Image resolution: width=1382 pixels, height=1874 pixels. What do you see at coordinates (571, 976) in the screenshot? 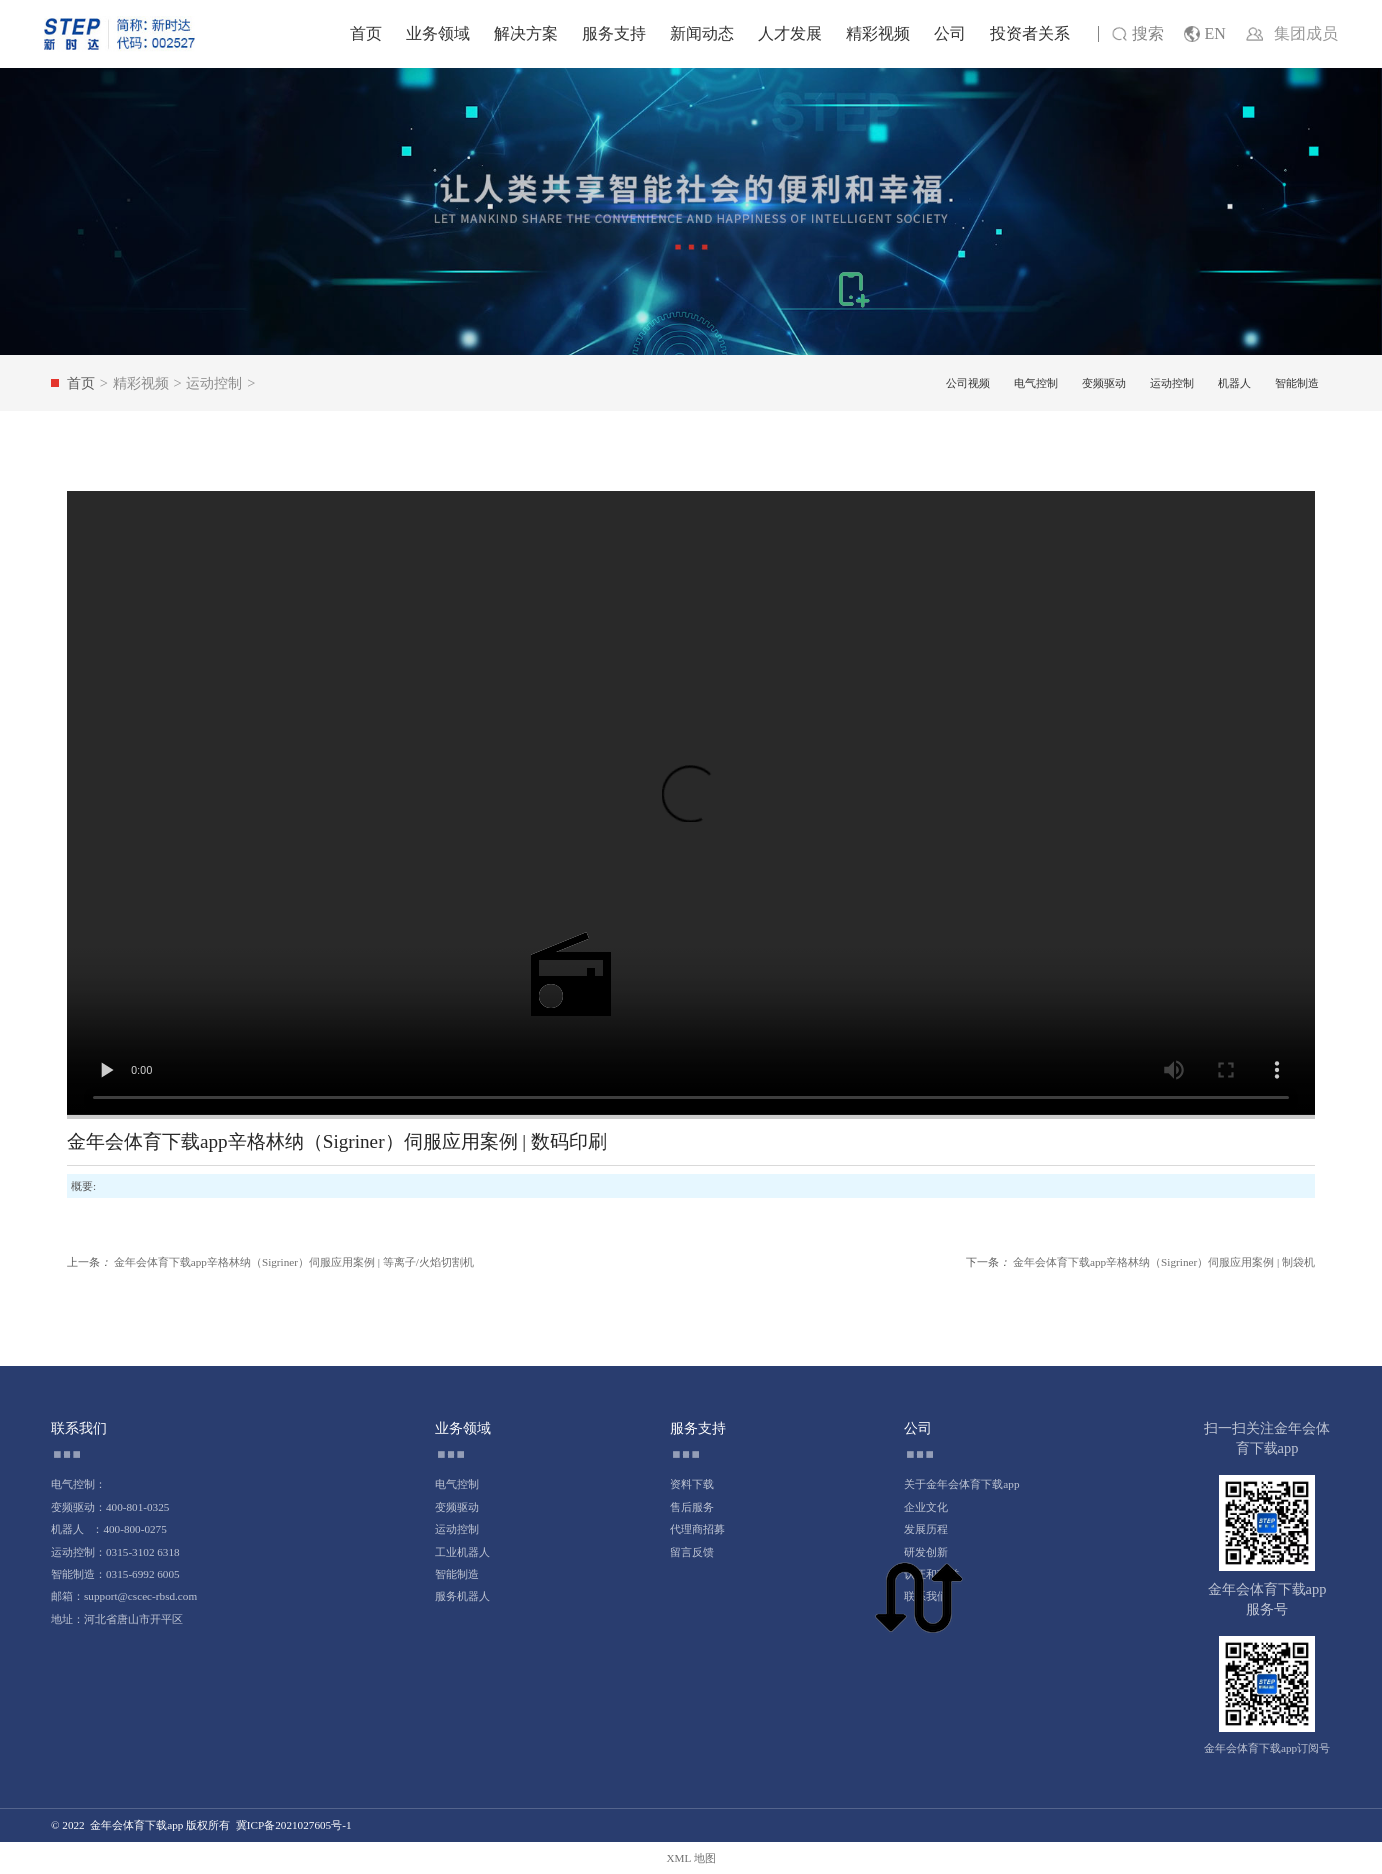
I see `open radio or audio streaming` at bounding box center [571, 976].